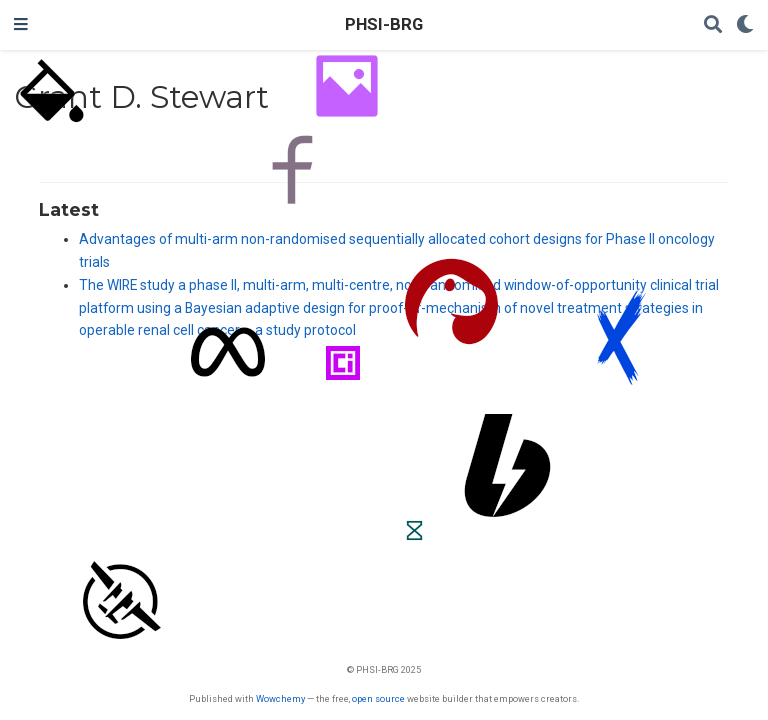  What do you see at coordinates (507, 465) in the screenshot?
I see `open boosty creator platform` at bounding box center [507, 465].